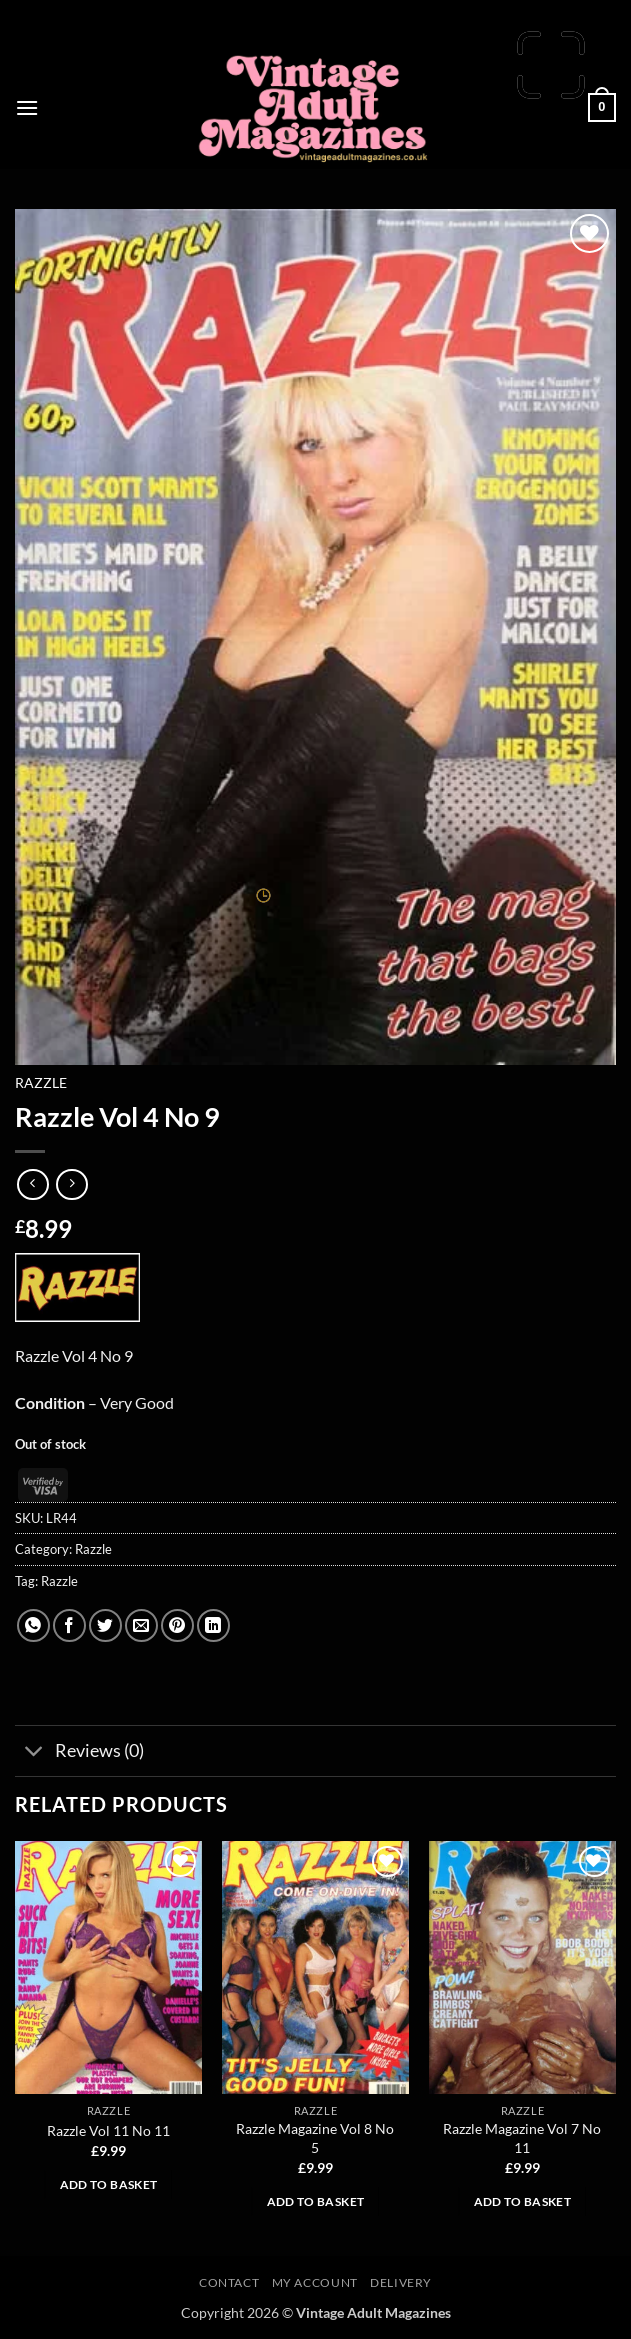 Image resolution: width=631 pixels, height=2339 pixels. I want to click on view time or clock settings, so click(263, 895).